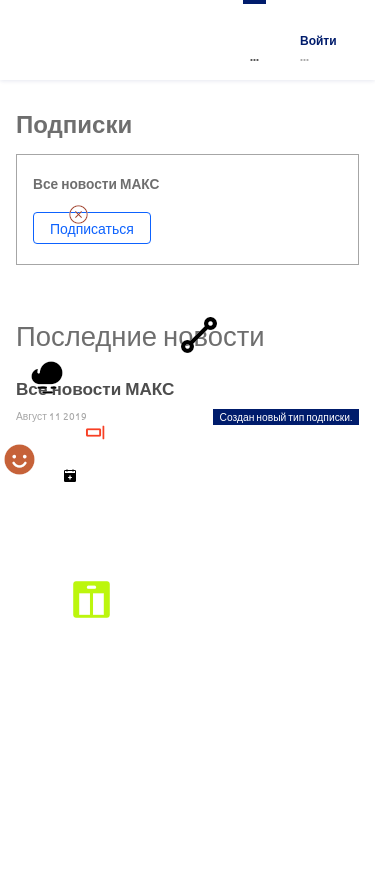 This screenshot has width=375, height=872. What do you see at coordinates (19, 459) in the screenshot?
I see `add an emoji or reaction` at bounding box center [19, 459].